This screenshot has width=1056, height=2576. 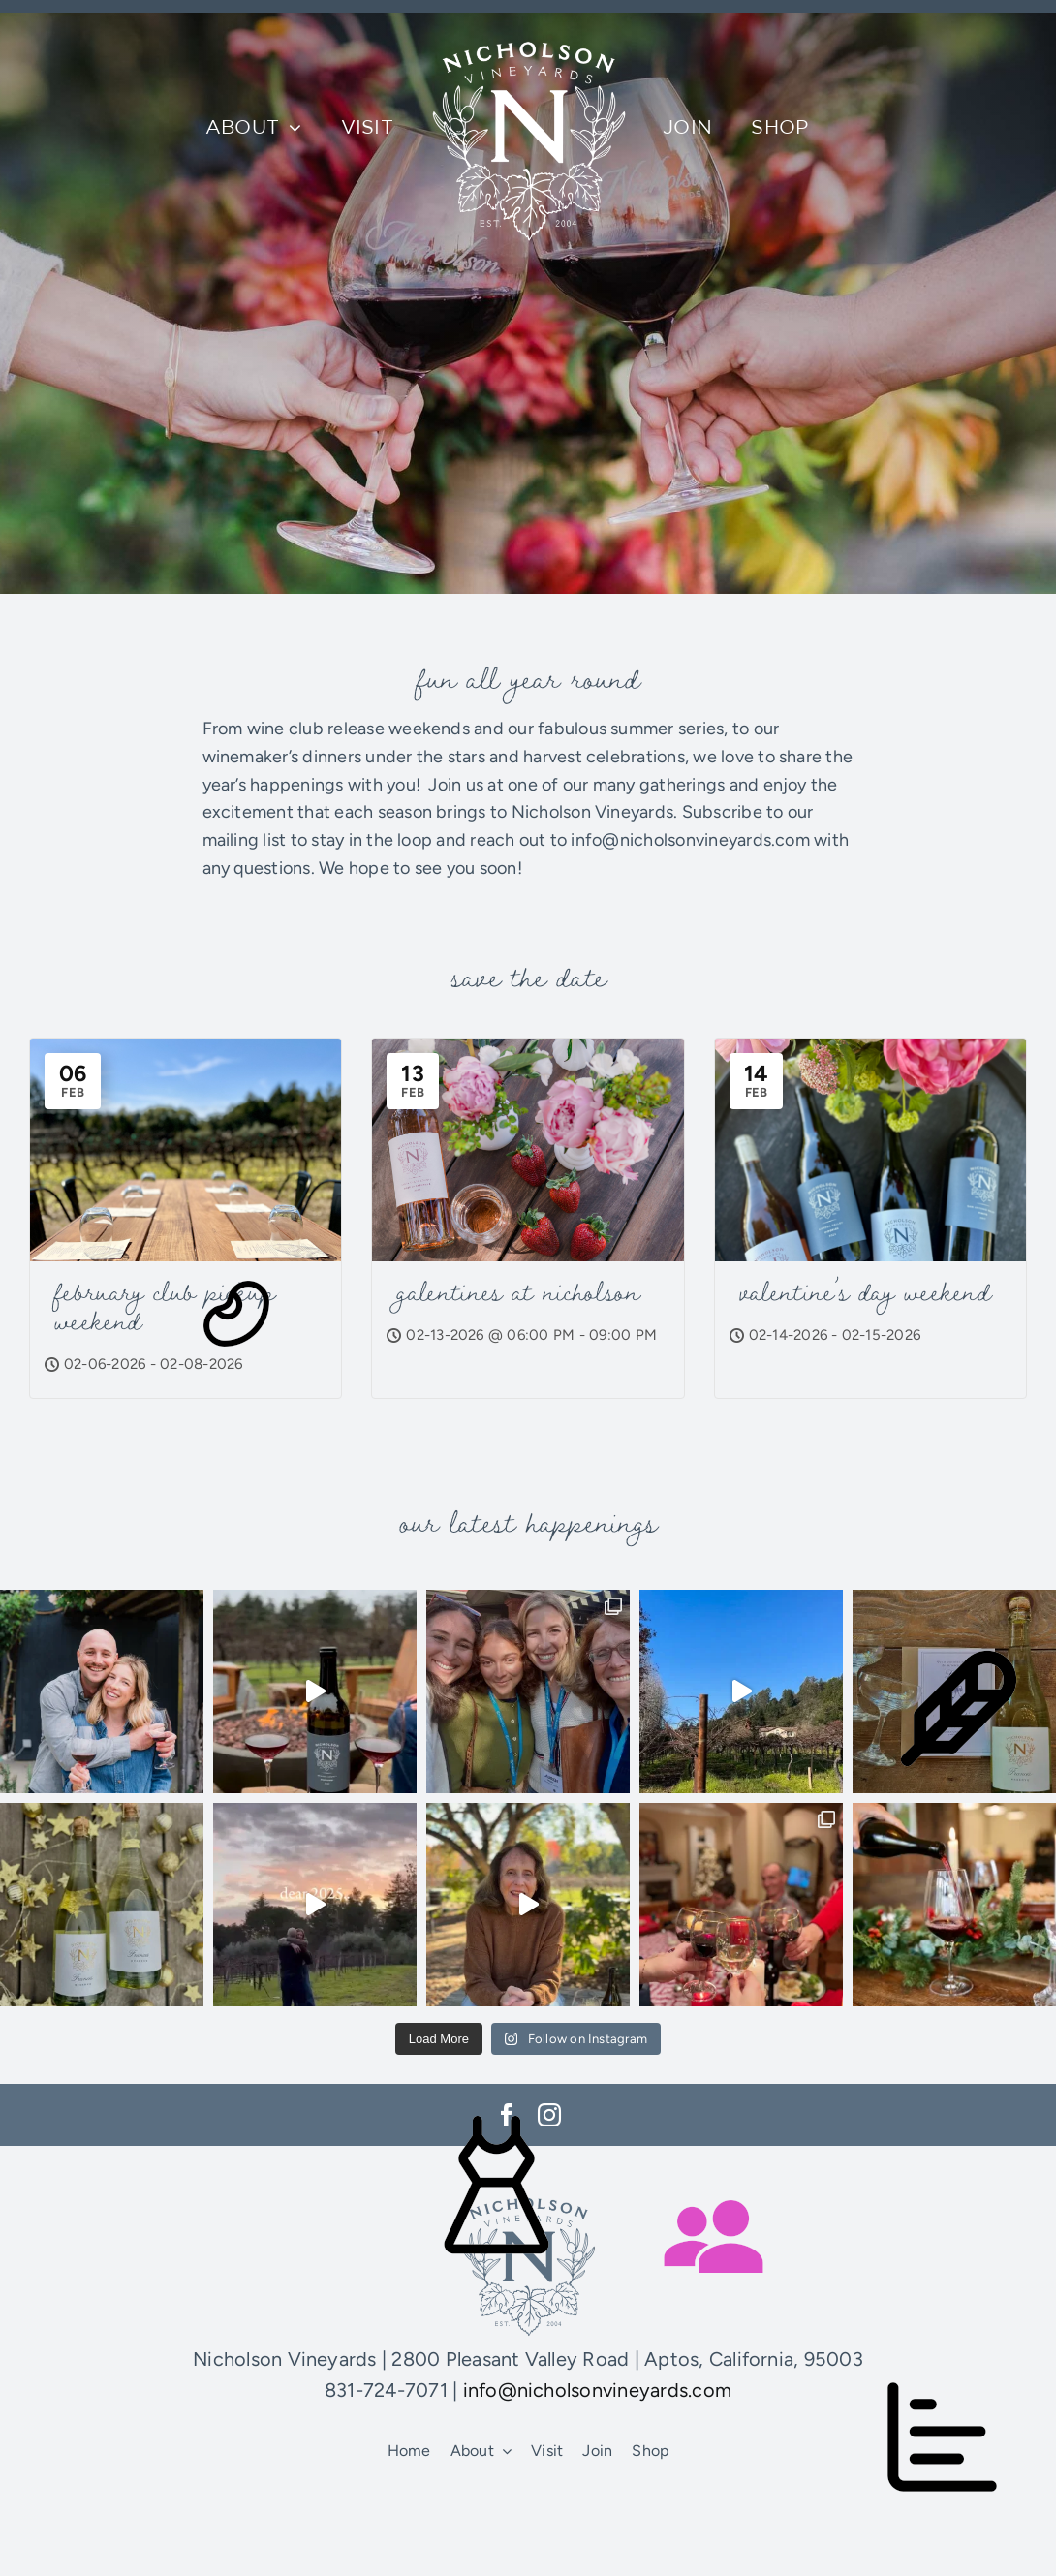 What do you see at coordinates (236, 1314) in the screenshot?
I see `indicates bean or legume ingredient` at bounding box center [236, 1314].